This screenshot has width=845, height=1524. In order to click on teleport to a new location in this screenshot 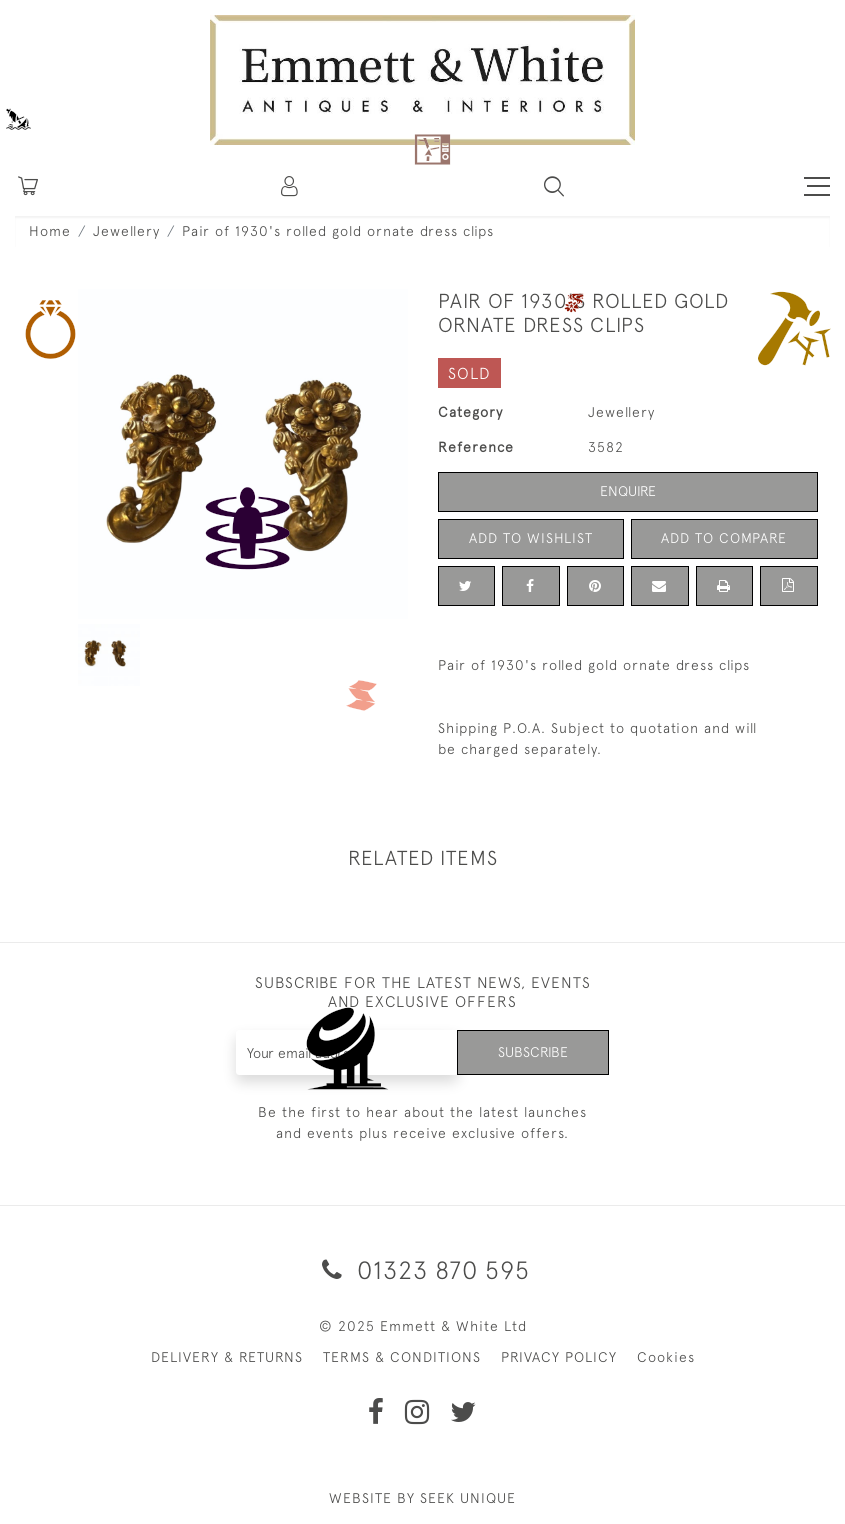, I will do `click(248, 530)`.